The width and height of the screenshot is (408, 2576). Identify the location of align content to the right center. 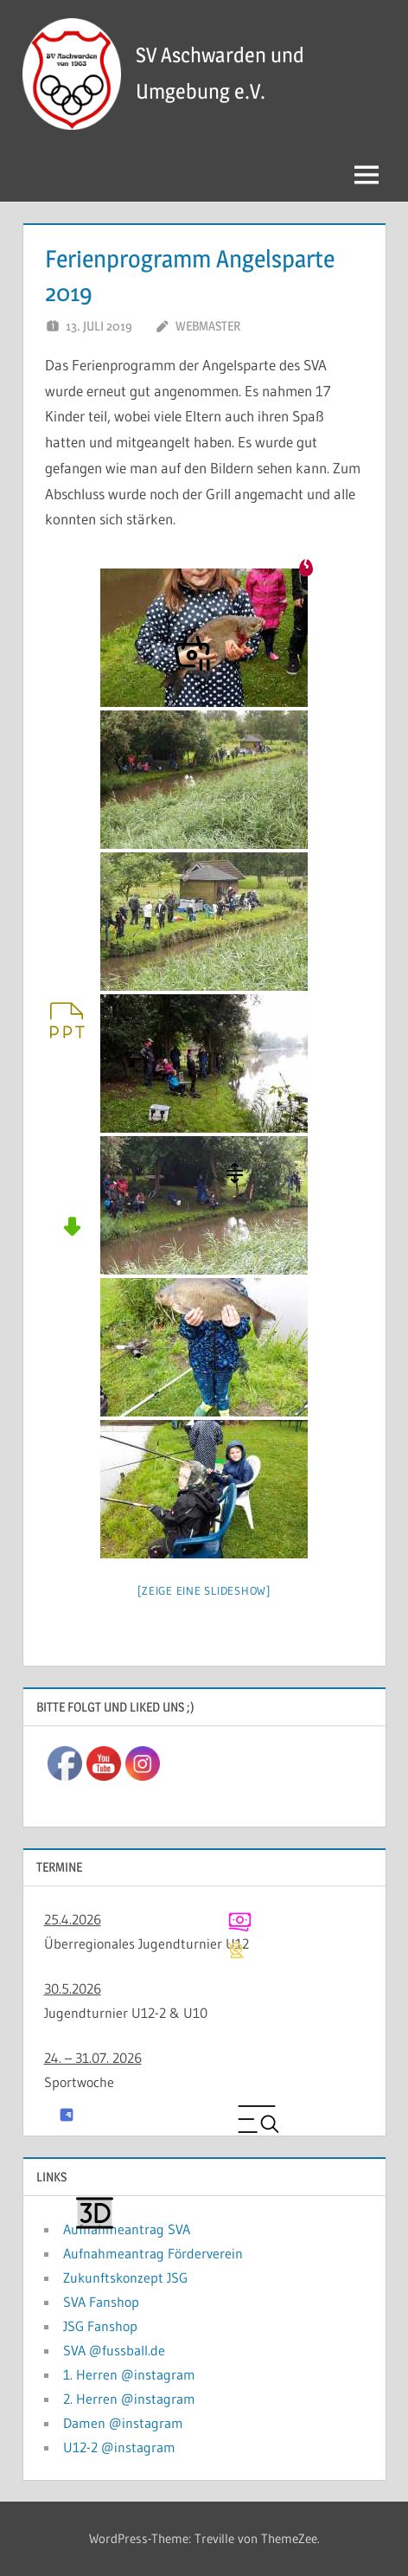
(67, 2115).